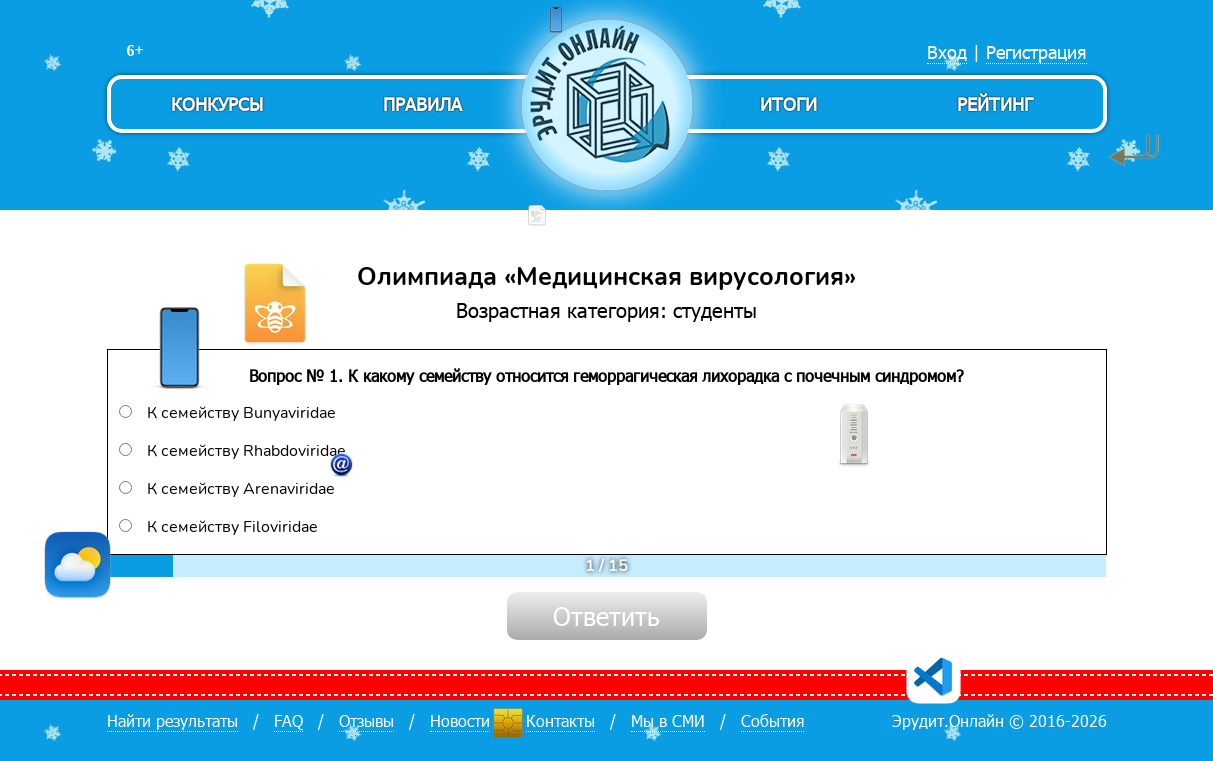  I want to click on open Visual Studio Code, so click(933, 676).